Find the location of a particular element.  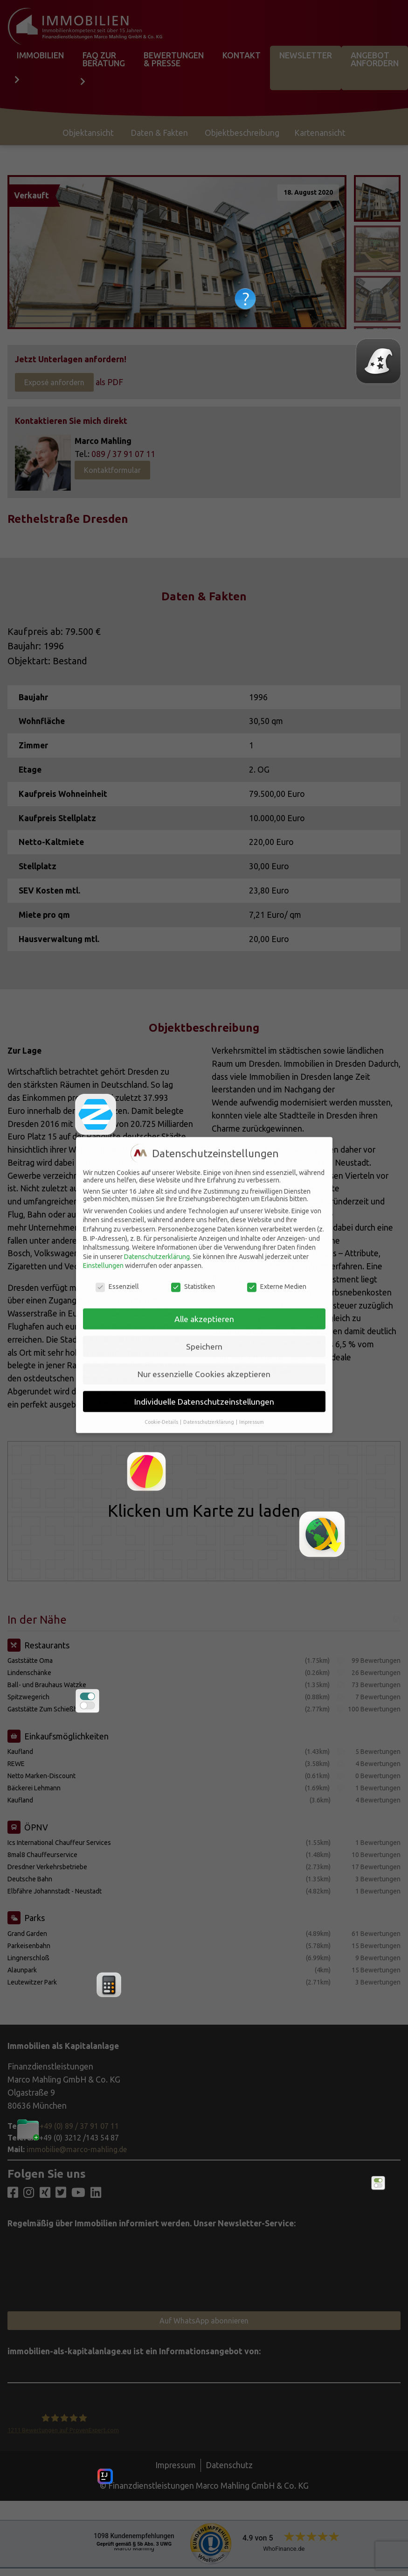

open IntelliJ IDEA development environment is located at coordinates (105, 2476).